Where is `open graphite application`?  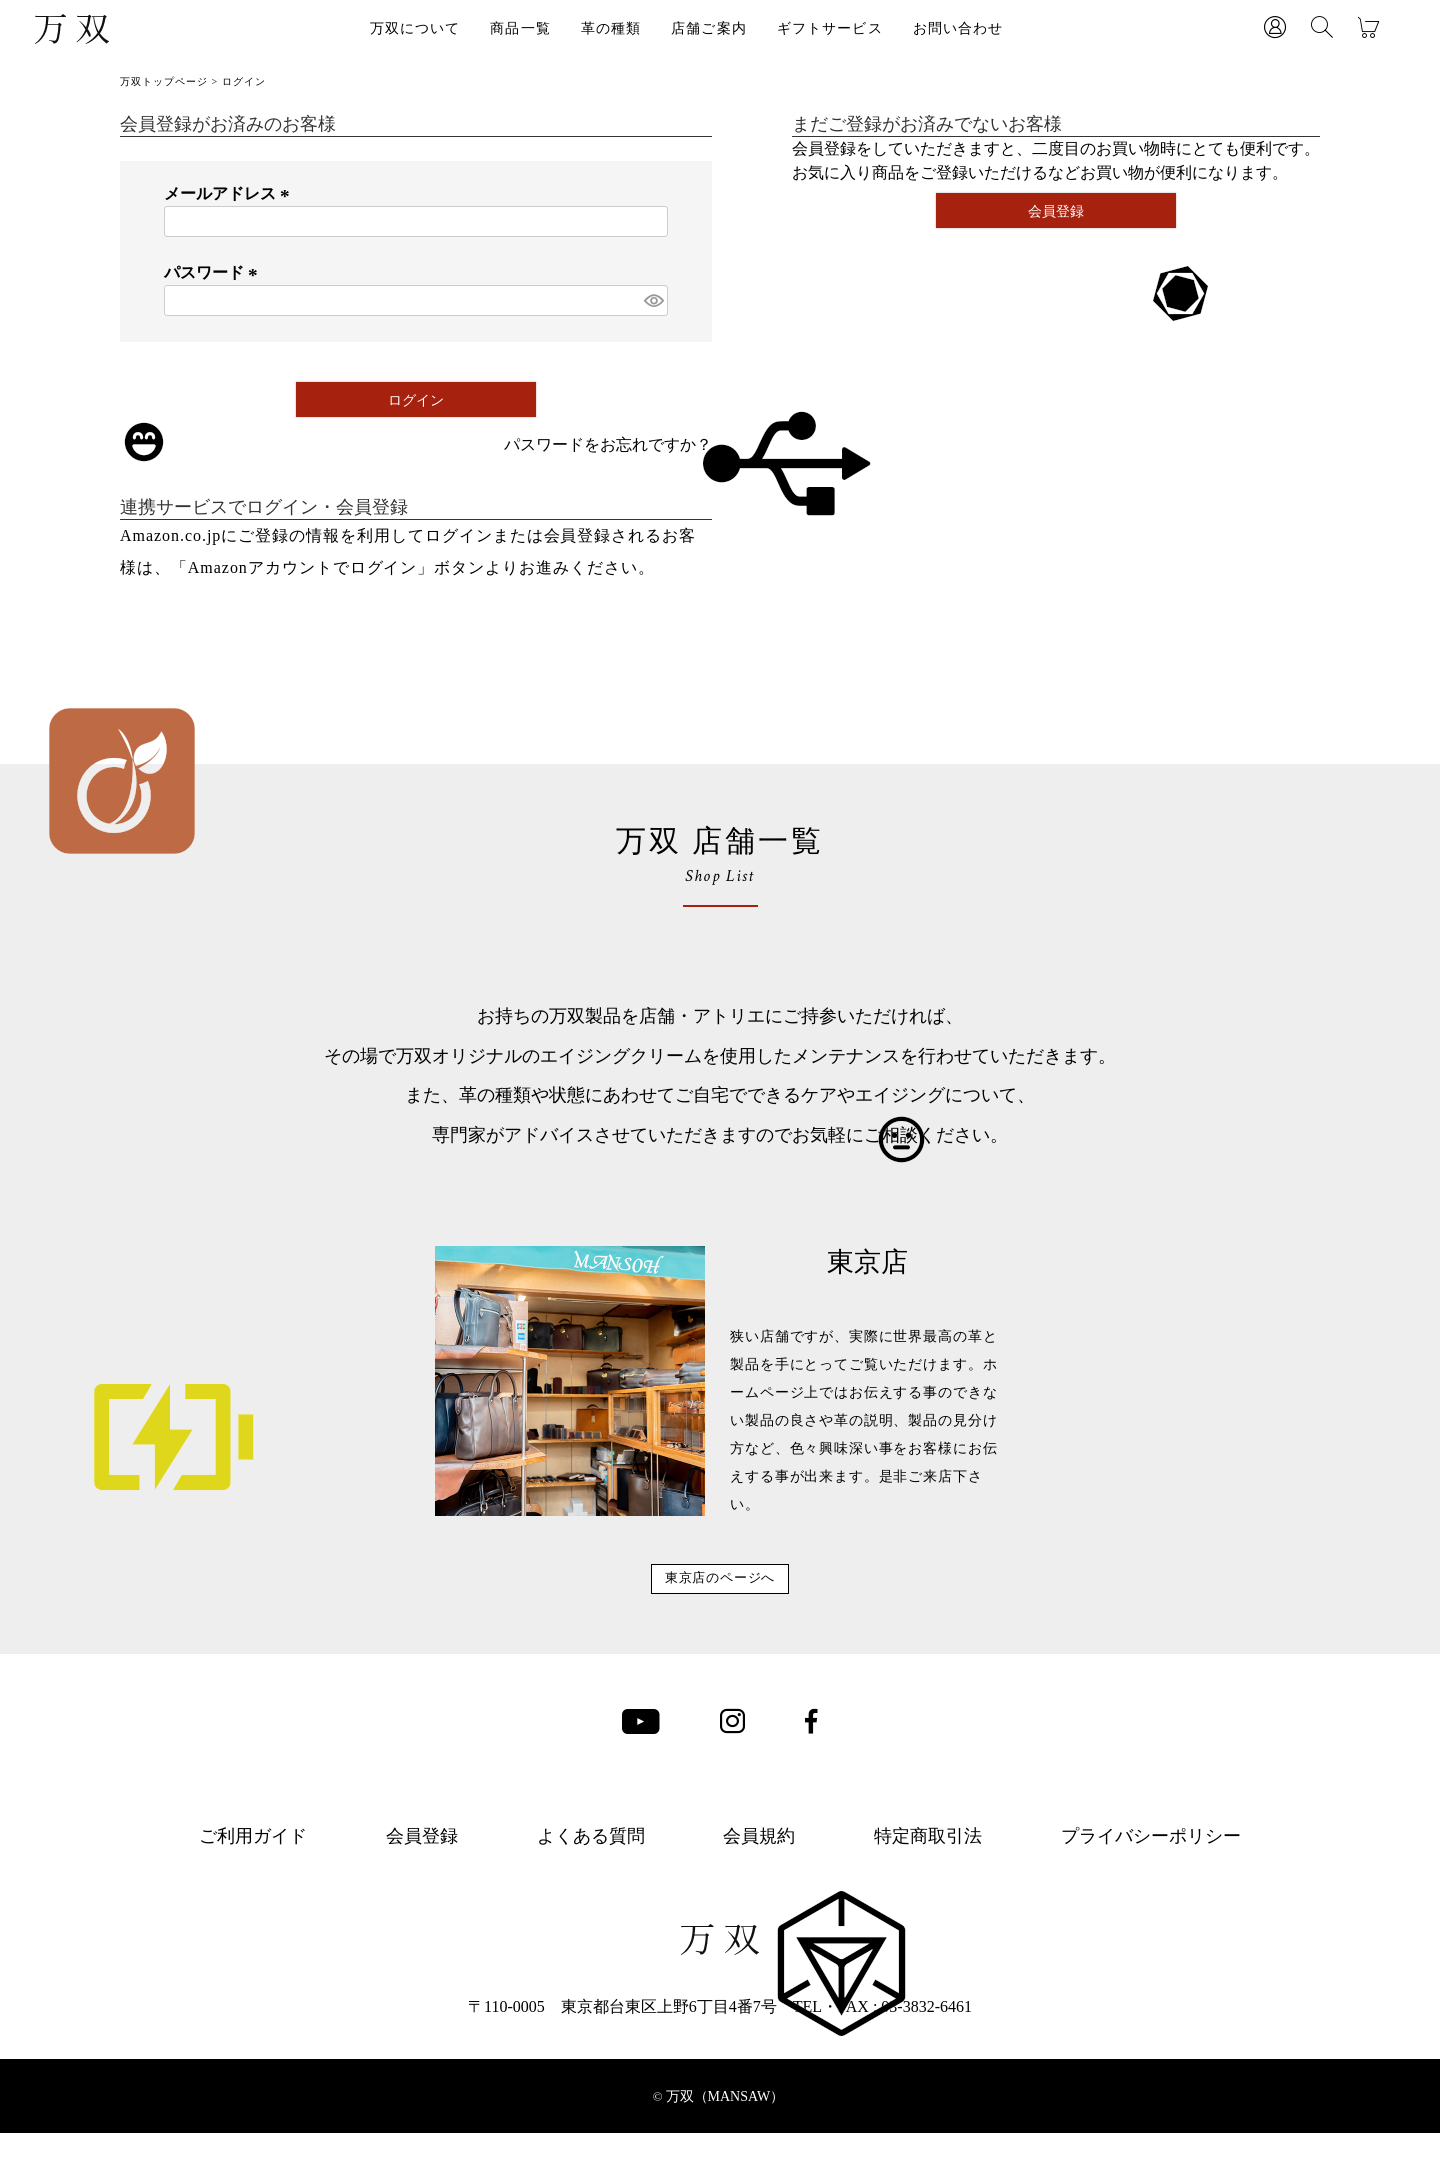
open graphite application is located at coordinates (1180, 293).